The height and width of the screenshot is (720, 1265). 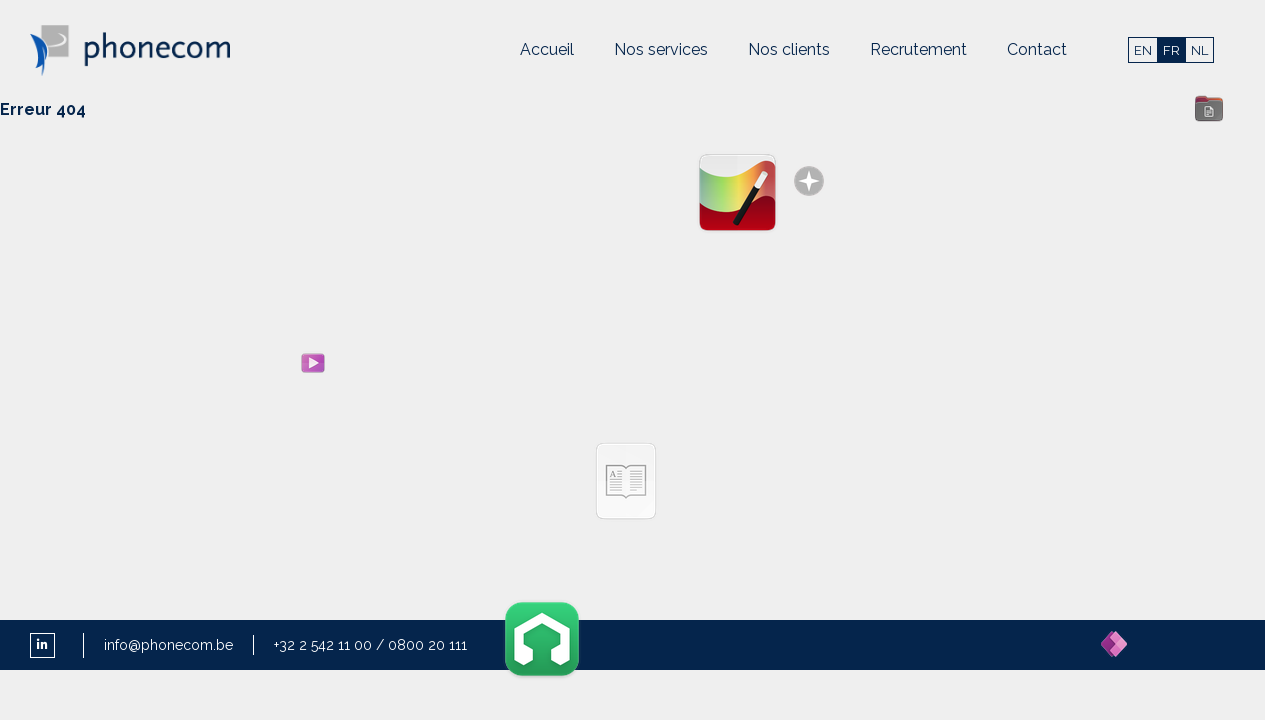 I want to click on open multimedia or media player app, so click(x=313, y=363).